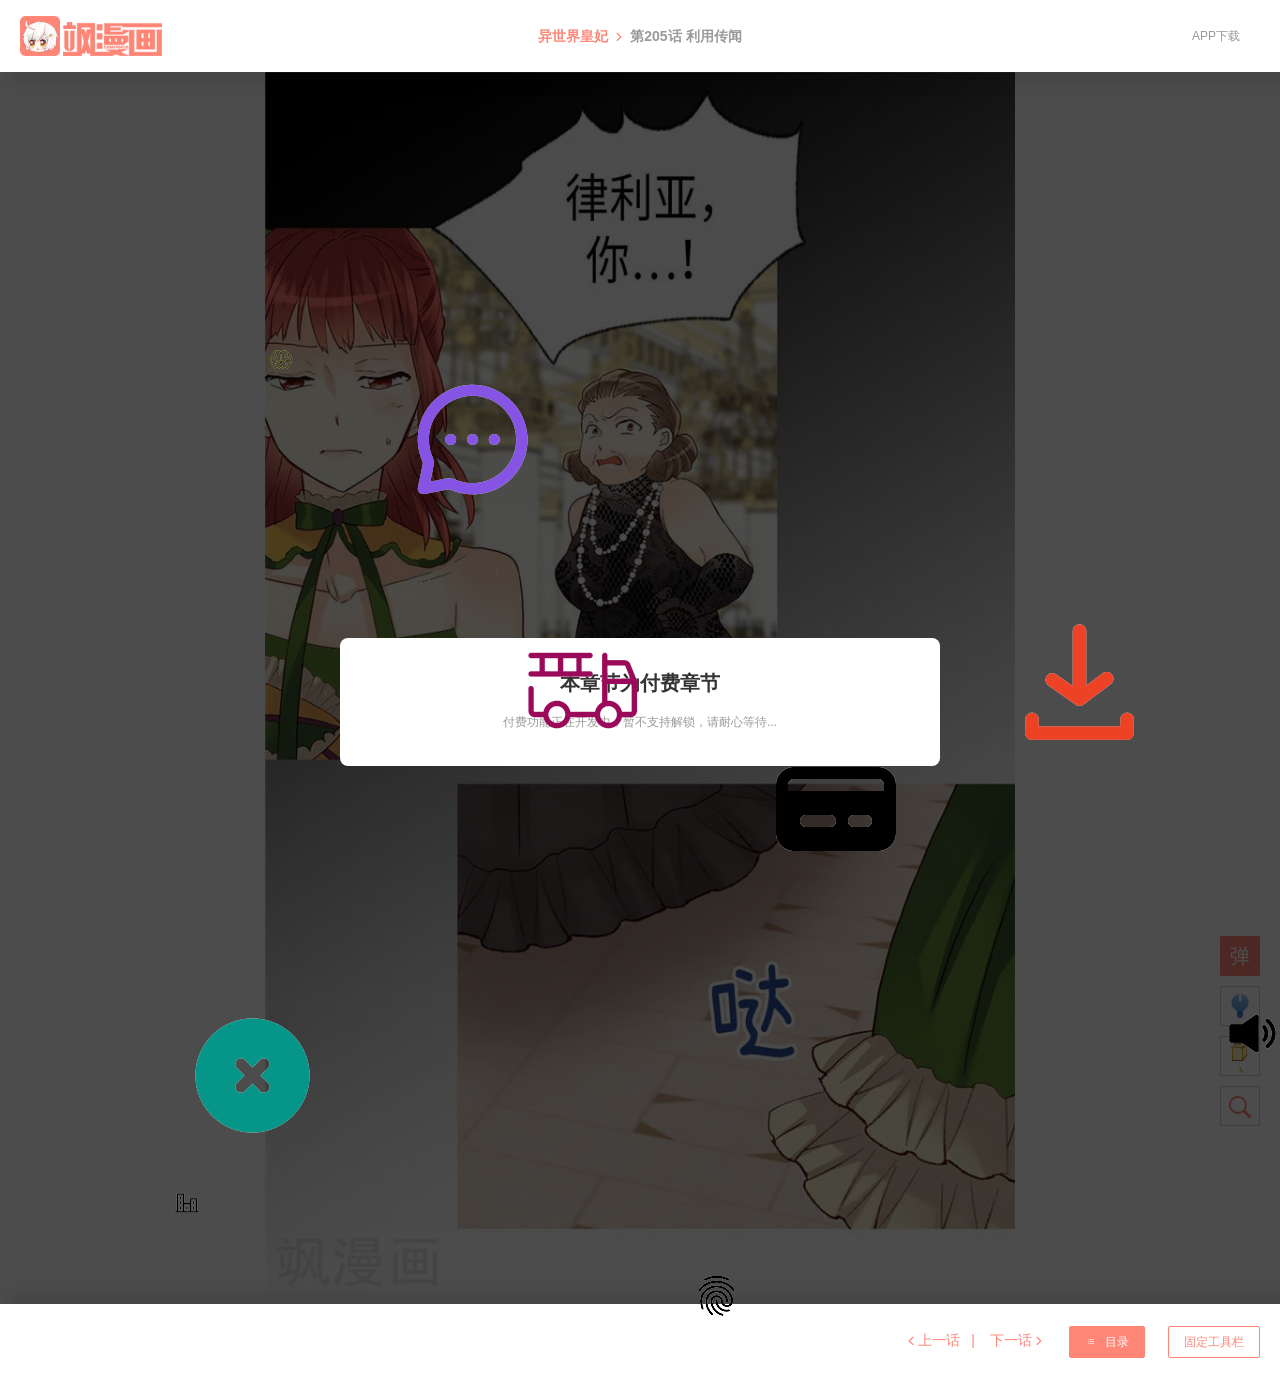  I want to click on open chat or messaging, so click(472, 439).